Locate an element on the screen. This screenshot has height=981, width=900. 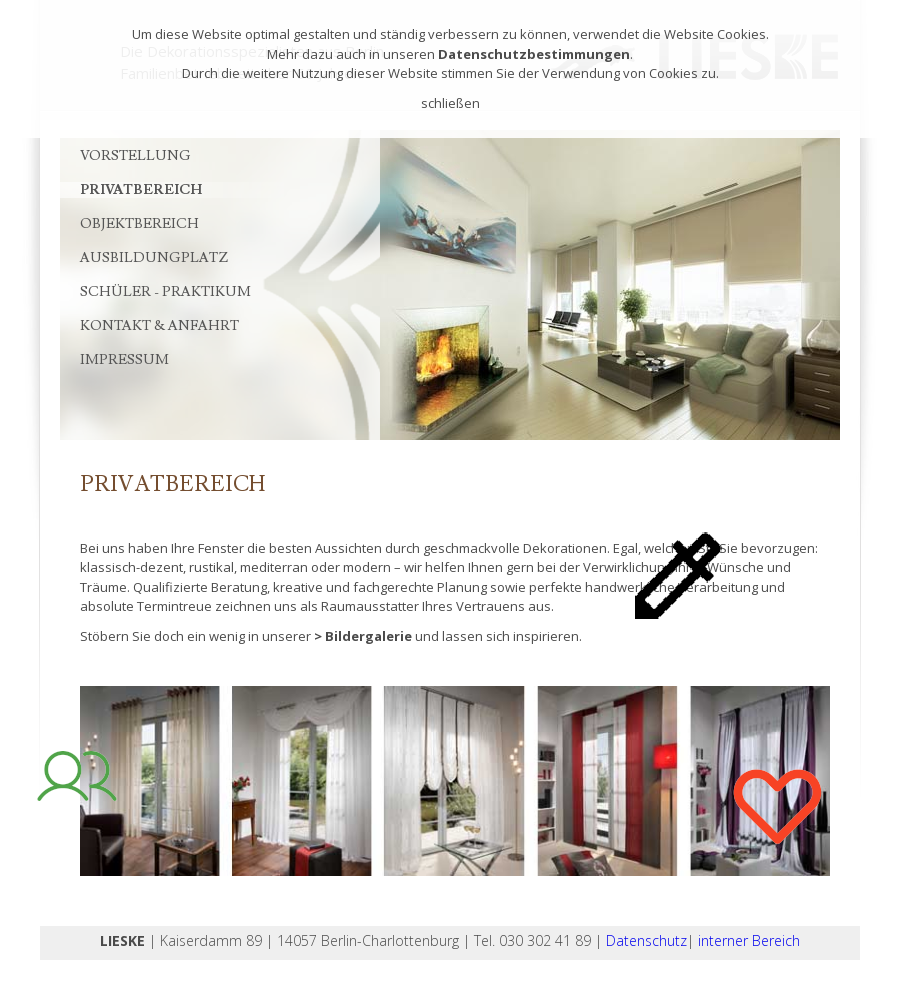
add to favorites is located at coordinates (777, 804).